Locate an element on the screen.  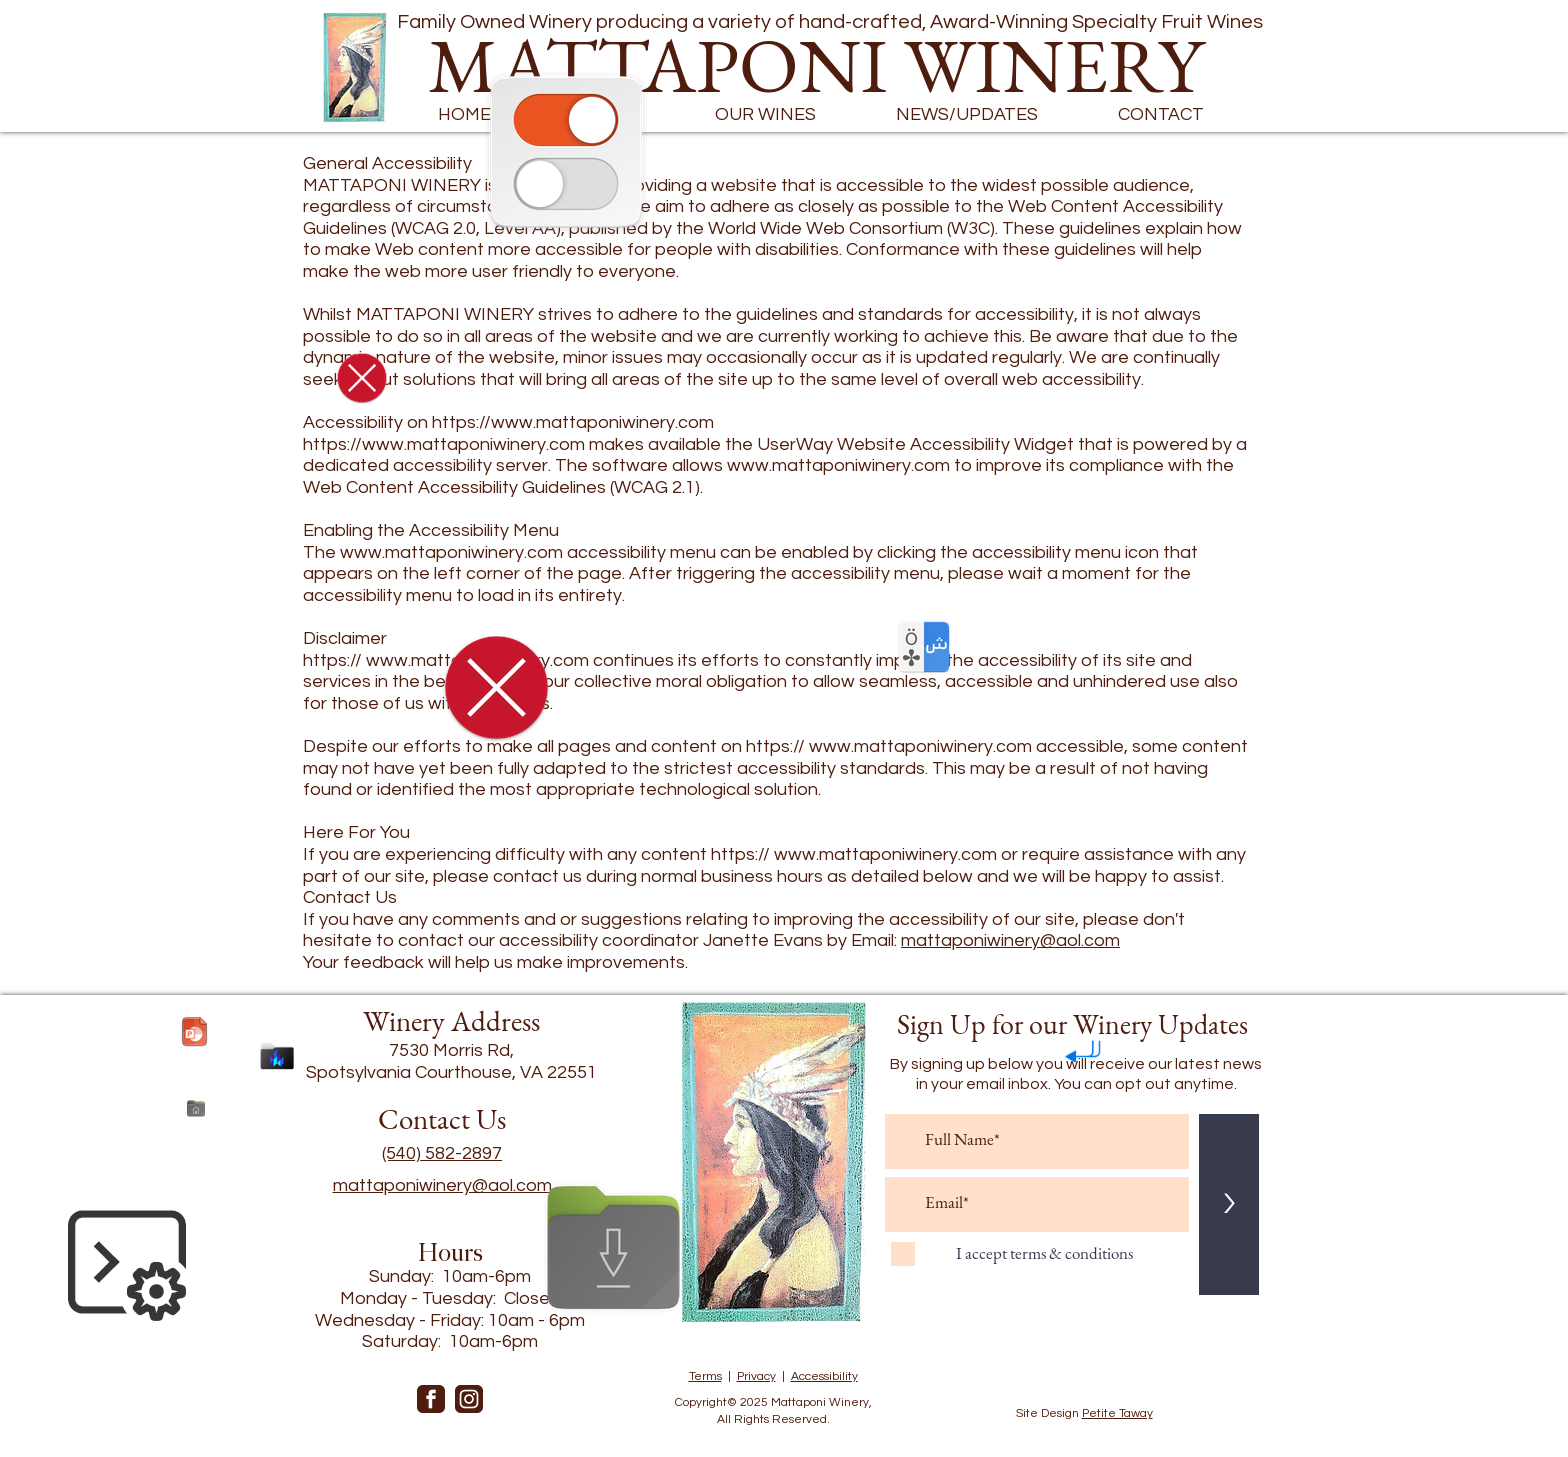
folder containing lit framework or library files is located at coordinates (277, 1057).